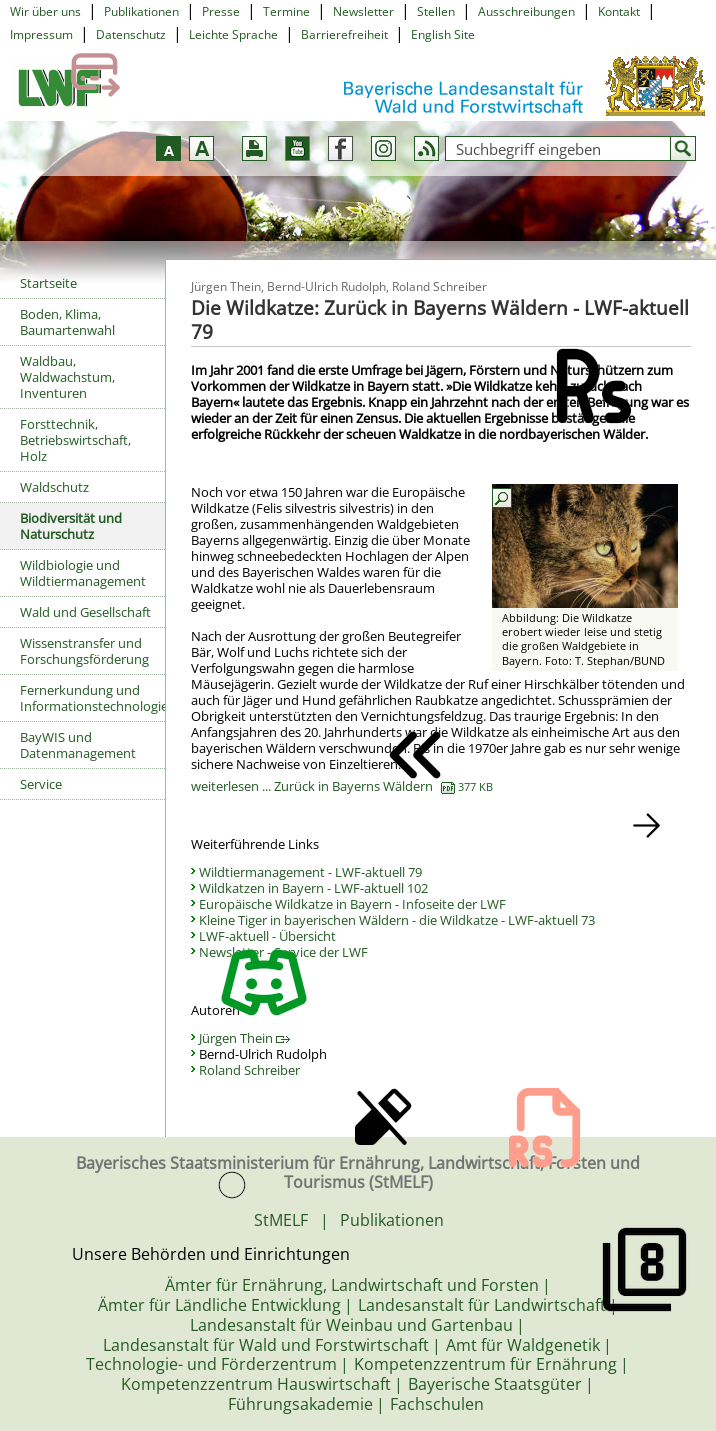 The width and height of the screenshot is (716, 1431). I want to click on unselected radio button or checkbox option, so click(232, 1185).